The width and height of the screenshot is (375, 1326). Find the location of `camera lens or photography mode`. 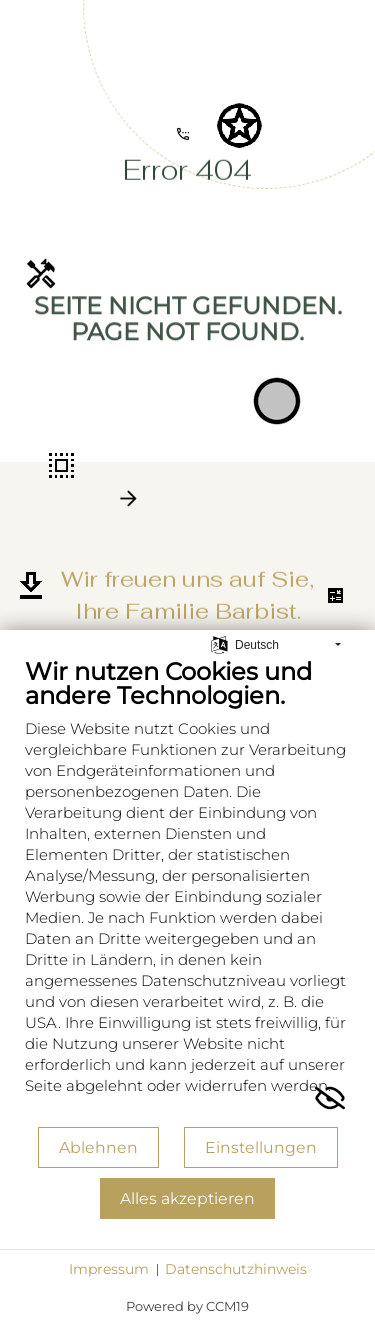

camera lens or photography mode is located at coordinates (277, 401).